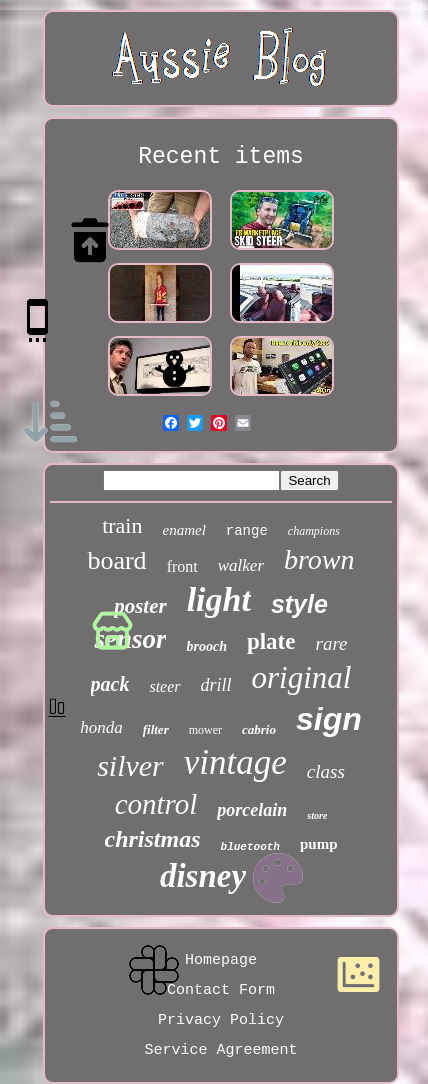 This screenshot has width=428, height=1084. I want to click on view scatter plot data visualization, so click(358, 974).